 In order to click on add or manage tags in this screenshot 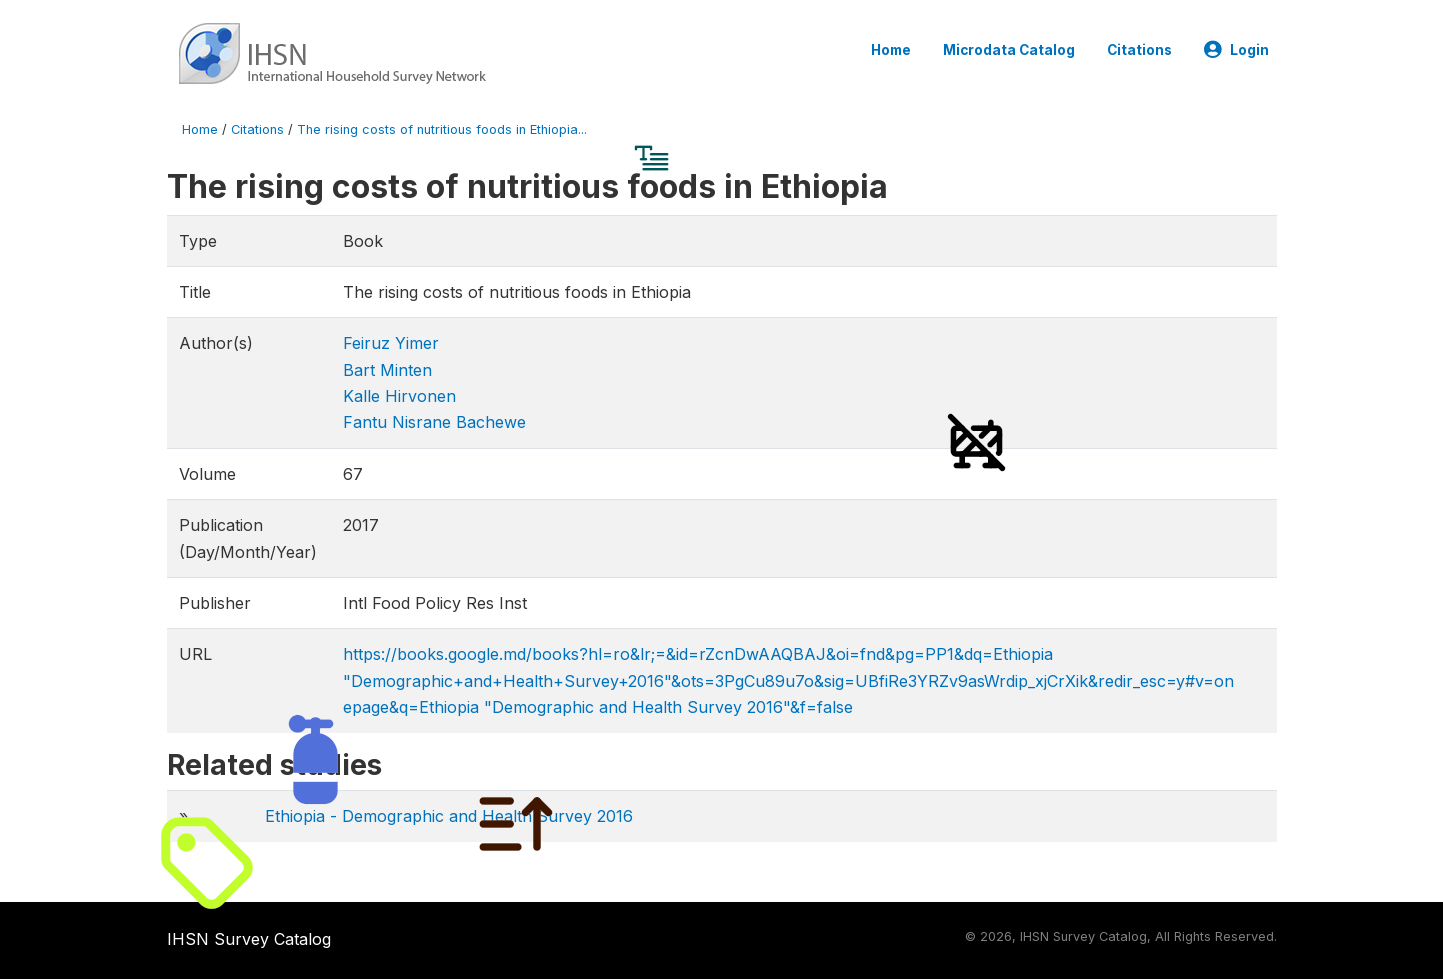, I will do `click(207, 863)`.